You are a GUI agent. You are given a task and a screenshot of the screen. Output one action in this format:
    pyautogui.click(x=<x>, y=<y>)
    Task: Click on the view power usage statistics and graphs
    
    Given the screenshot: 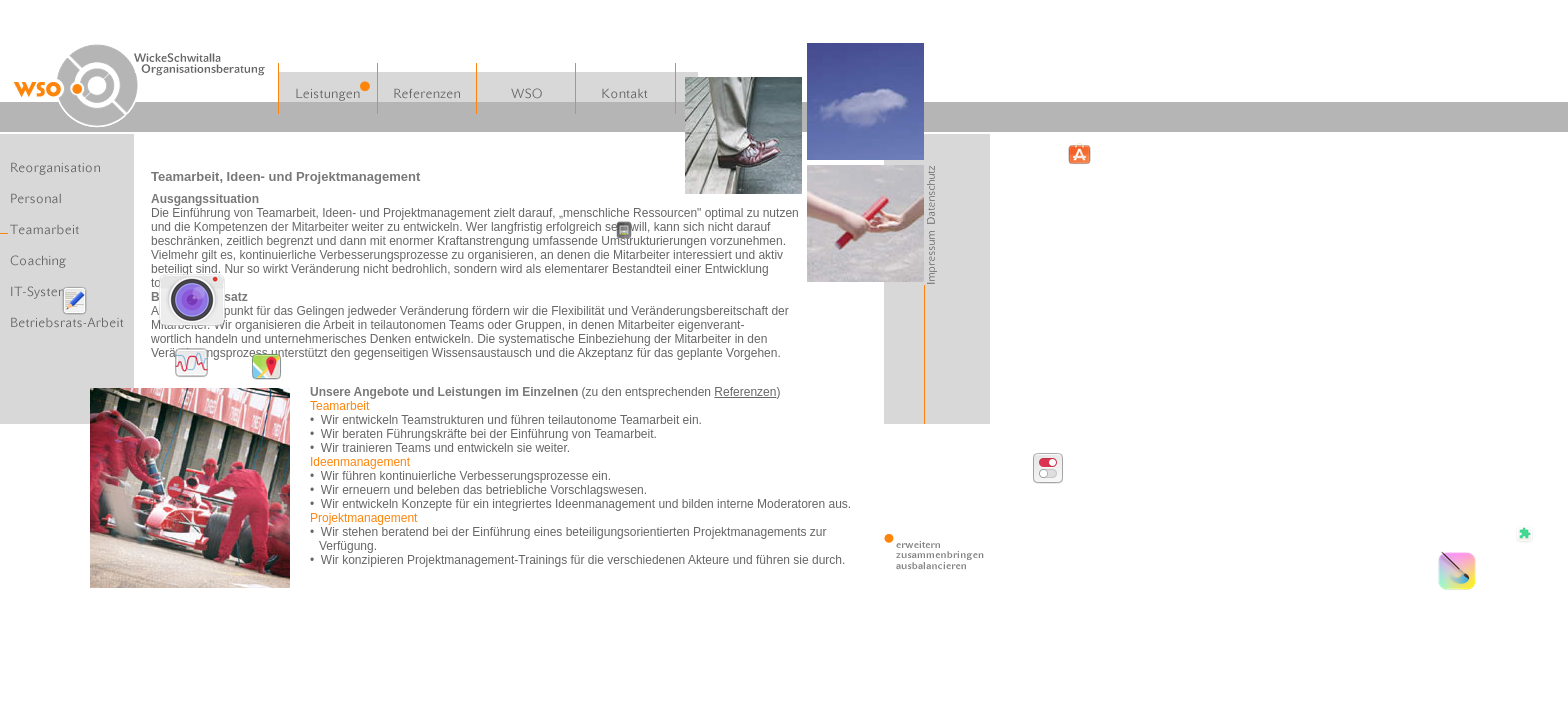 What is the action you would take?
    pyautogui.click(x=191, y=362)
    